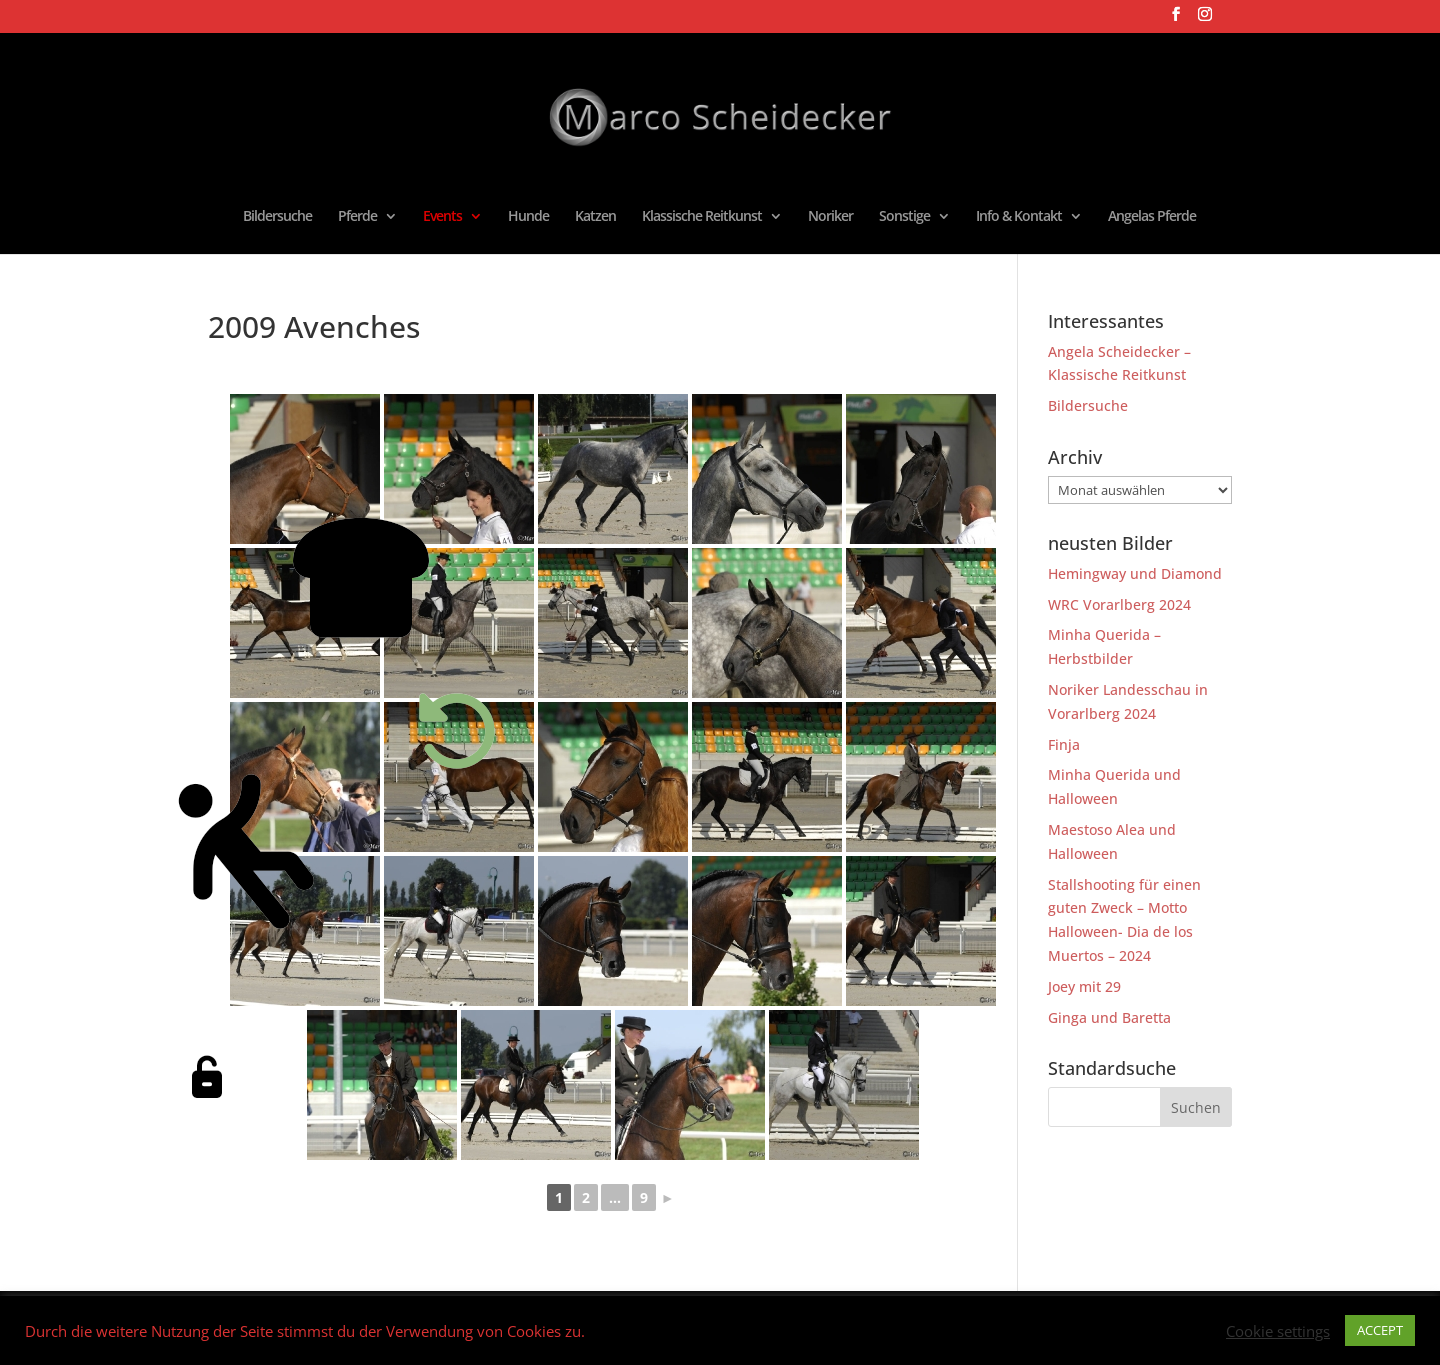 Image resolution: width=1440 pixels, height=1365 pixels. Describe the element at coordinates (207, 1078) in the screenshot. I see `unlock a secured item or feature` at that location.